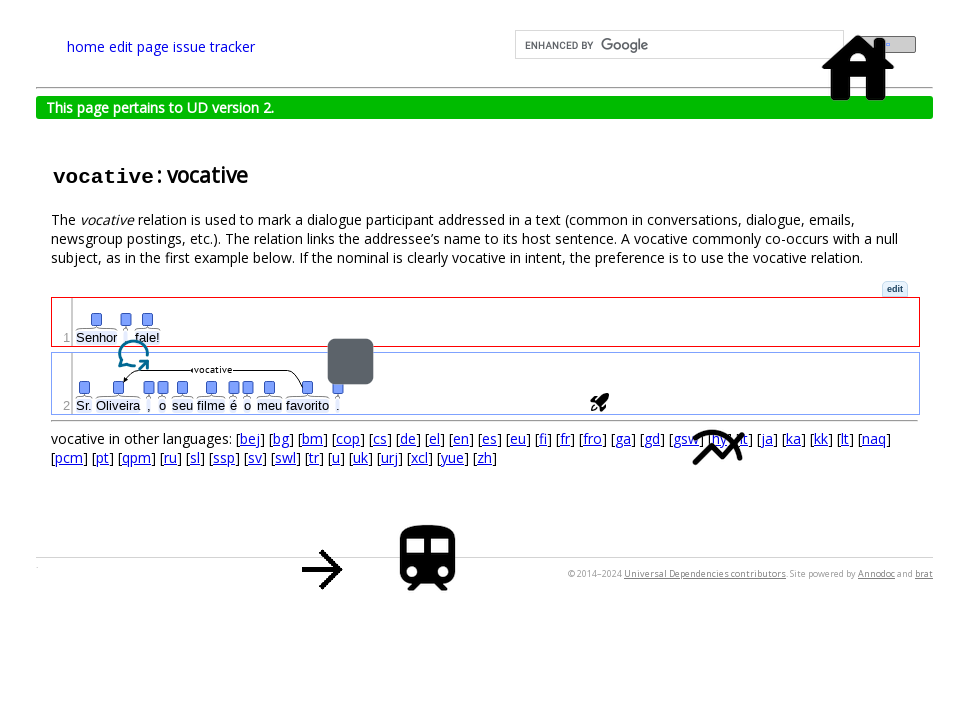 The height and width of the screenshot is (720, 969). I want to click on view multi-line chart or graph data, so click(718, 448).